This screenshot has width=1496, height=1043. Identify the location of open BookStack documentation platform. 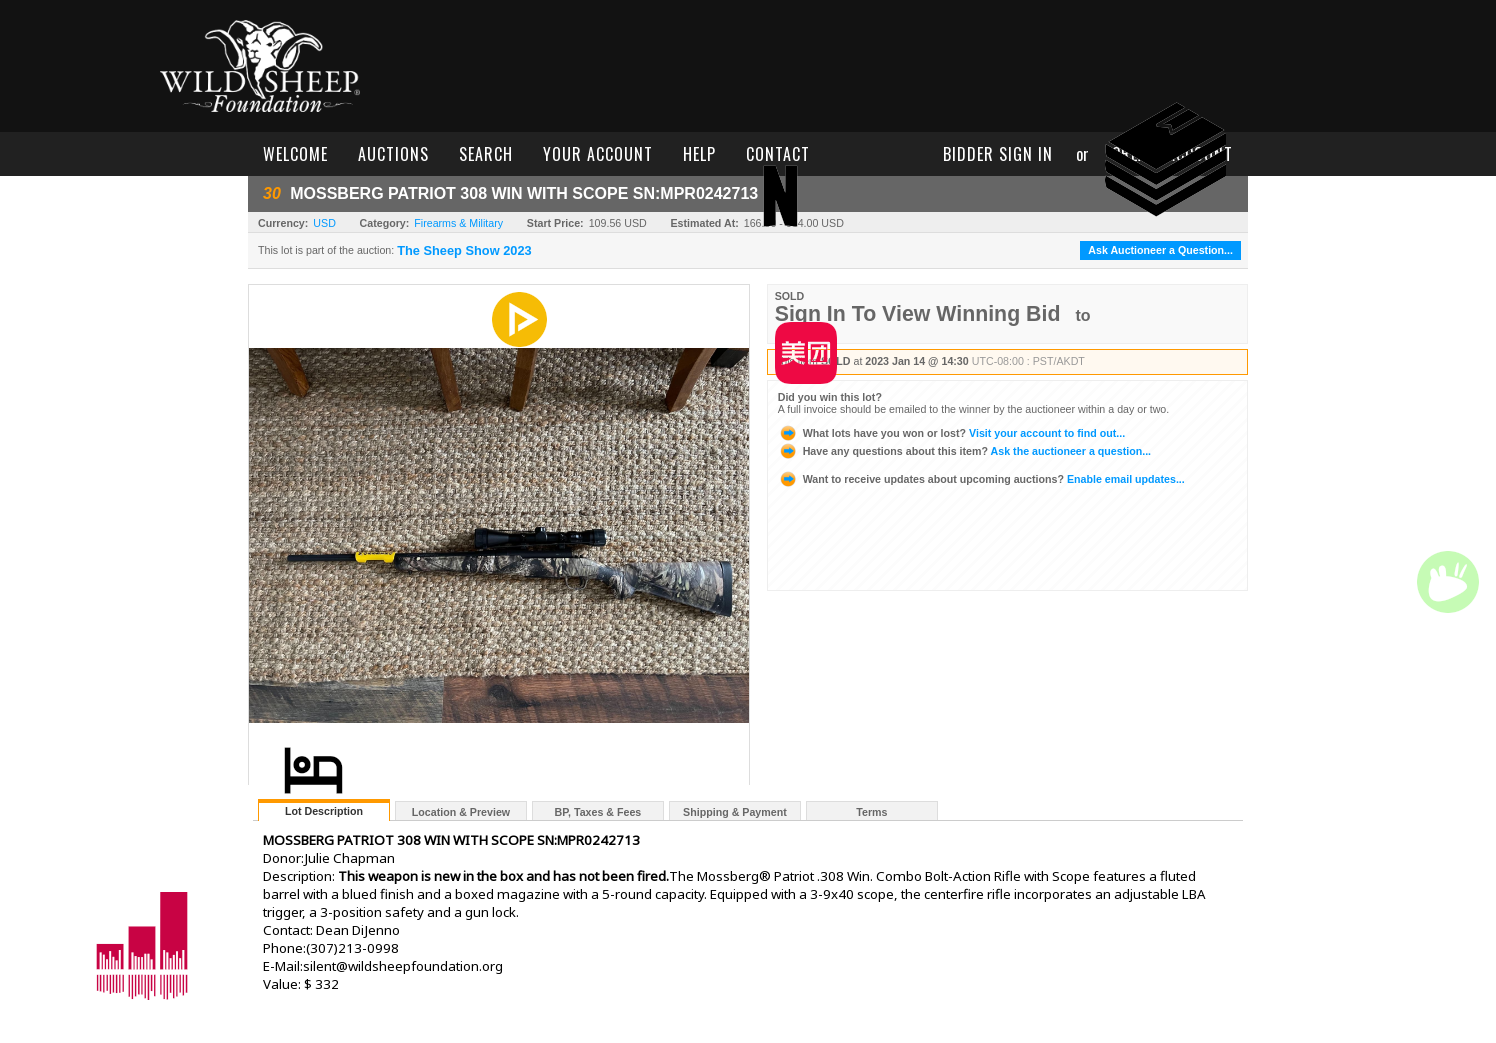
(1165, 159).